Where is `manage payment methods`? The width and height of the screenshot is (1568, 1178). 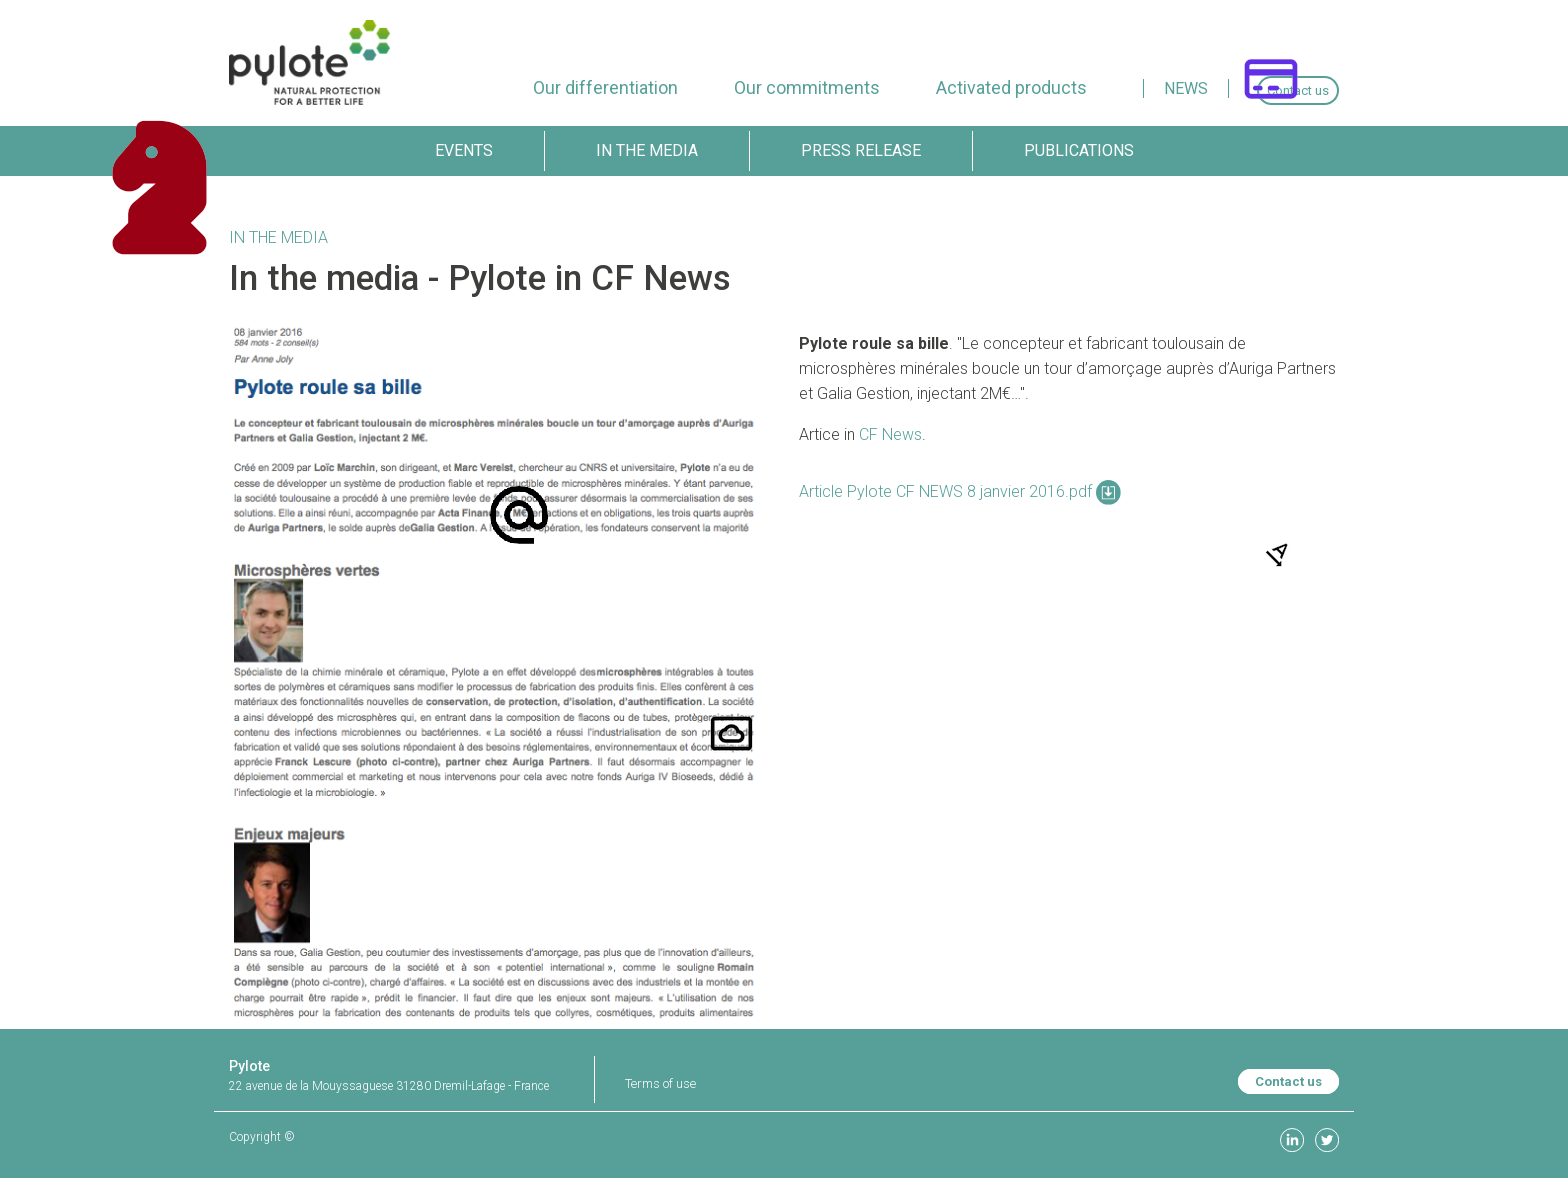 manage payment methods is located at coordinates (1271, 79).